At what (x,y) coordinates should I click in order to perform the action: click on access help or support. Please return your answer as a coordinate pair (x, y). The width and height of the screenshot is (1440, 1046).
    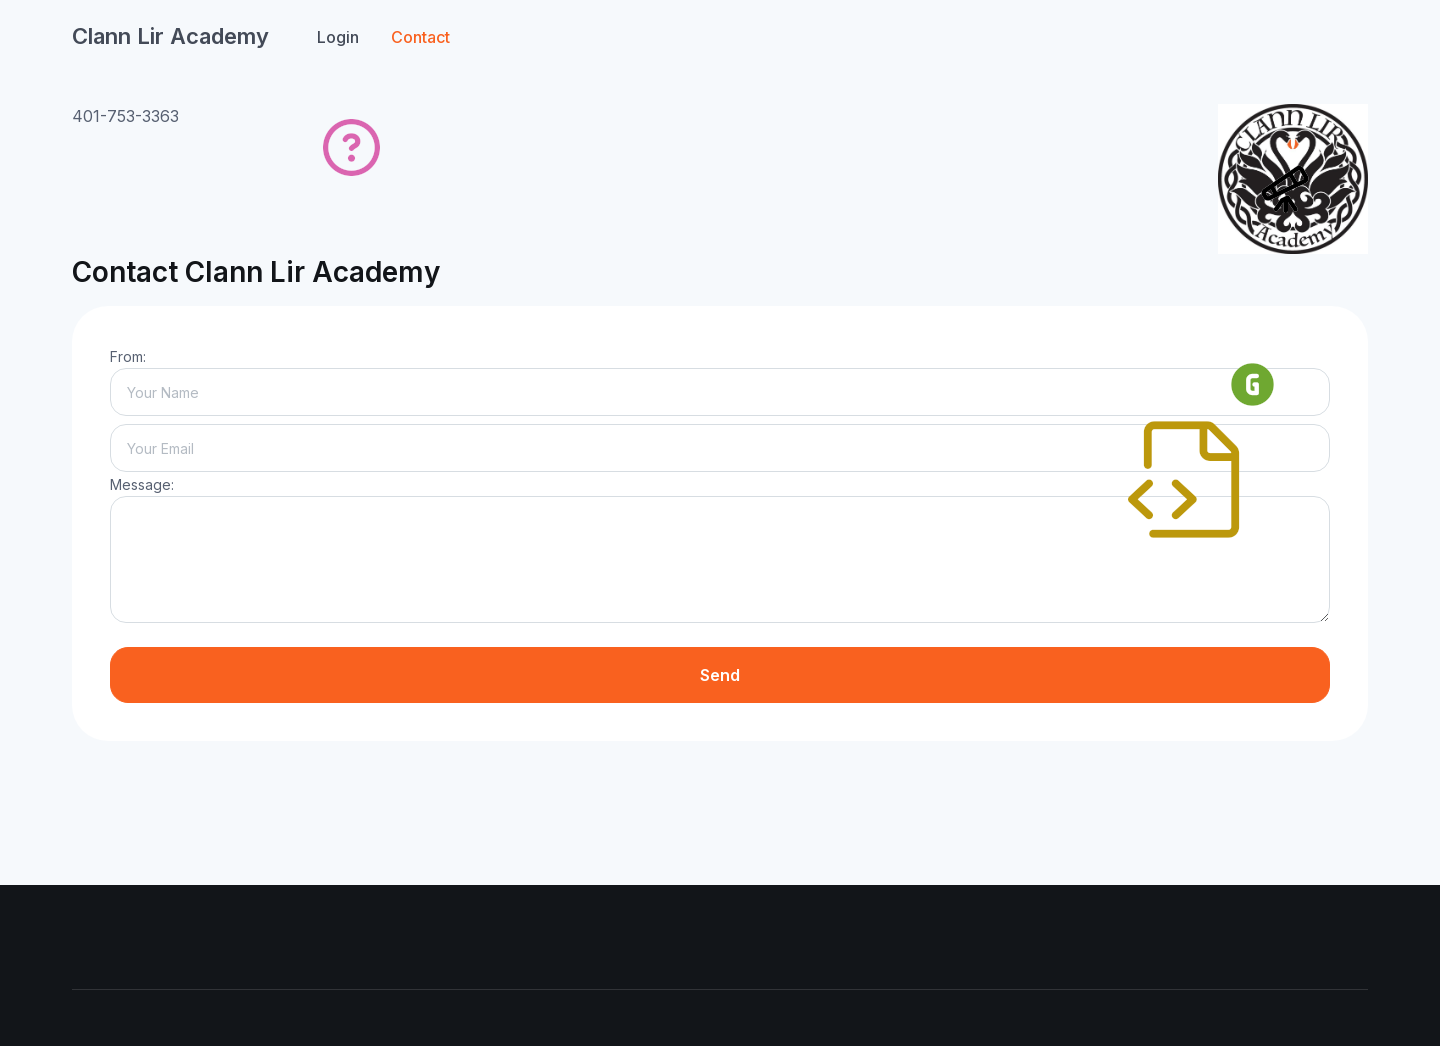
    Looking at the image, I should click on (351, 147).